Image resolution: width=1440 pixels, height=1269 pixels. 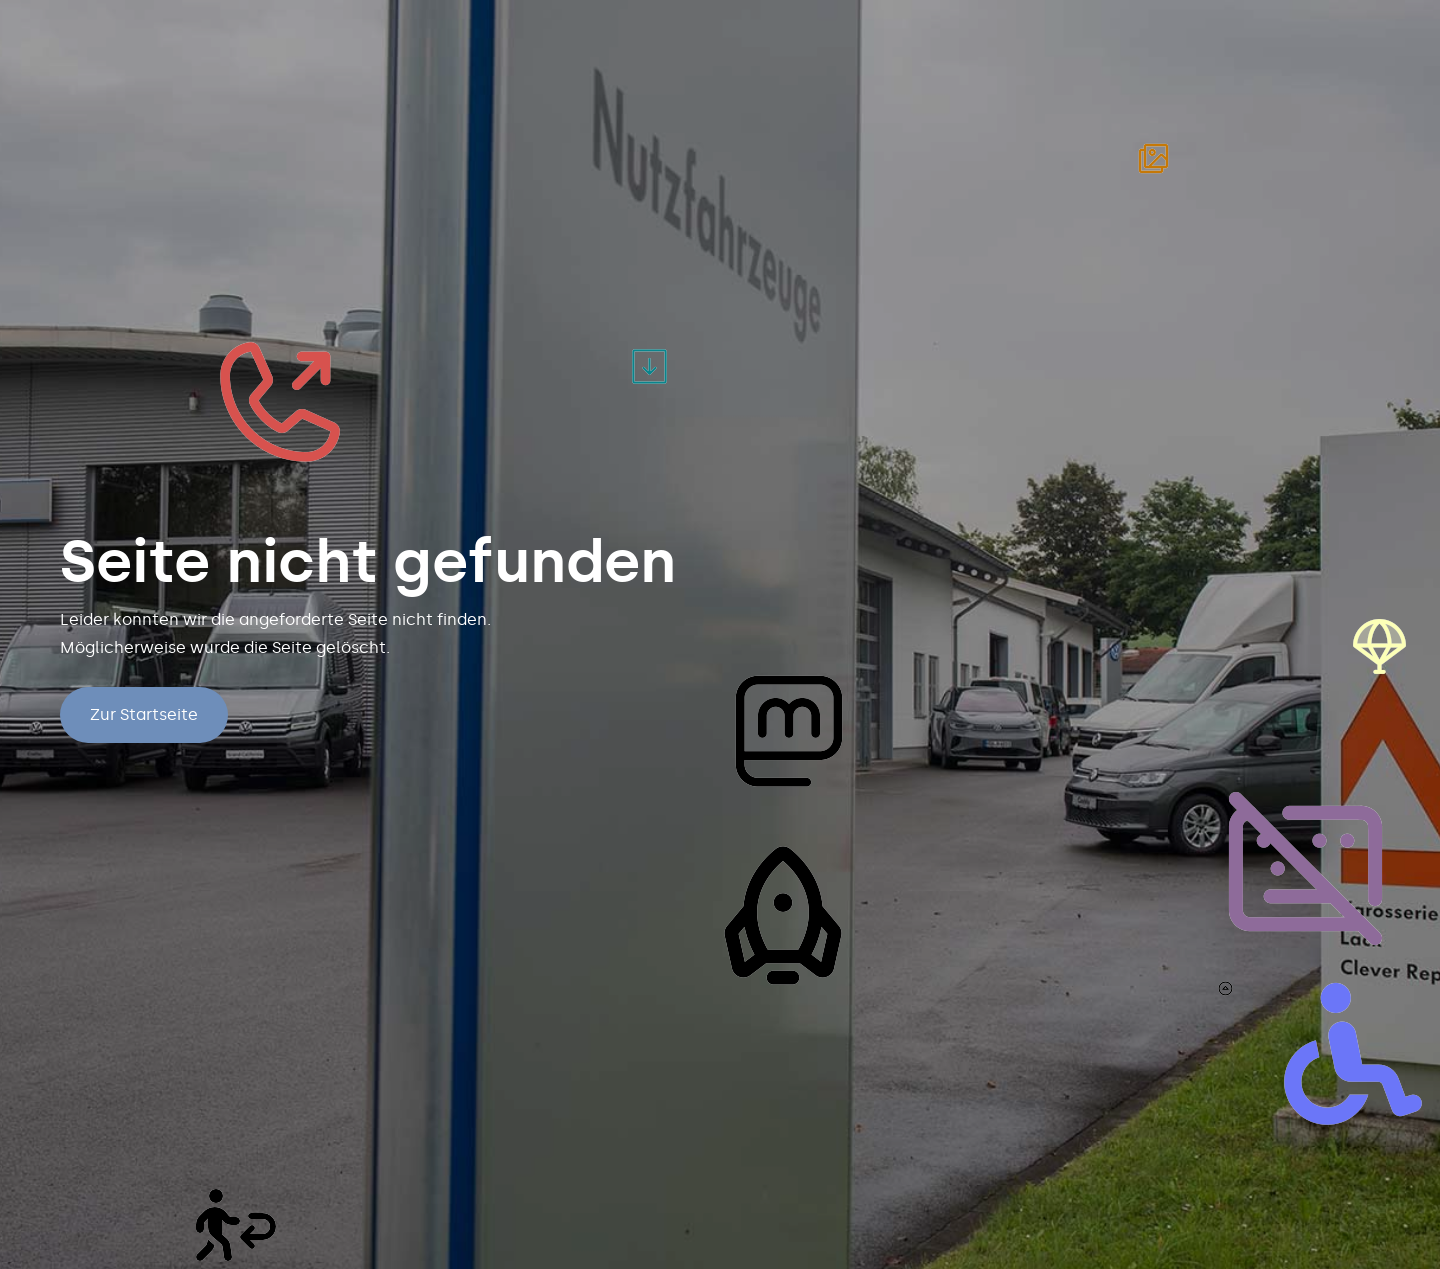 I want to click on open mastodon app, so click(x=789, y=729).